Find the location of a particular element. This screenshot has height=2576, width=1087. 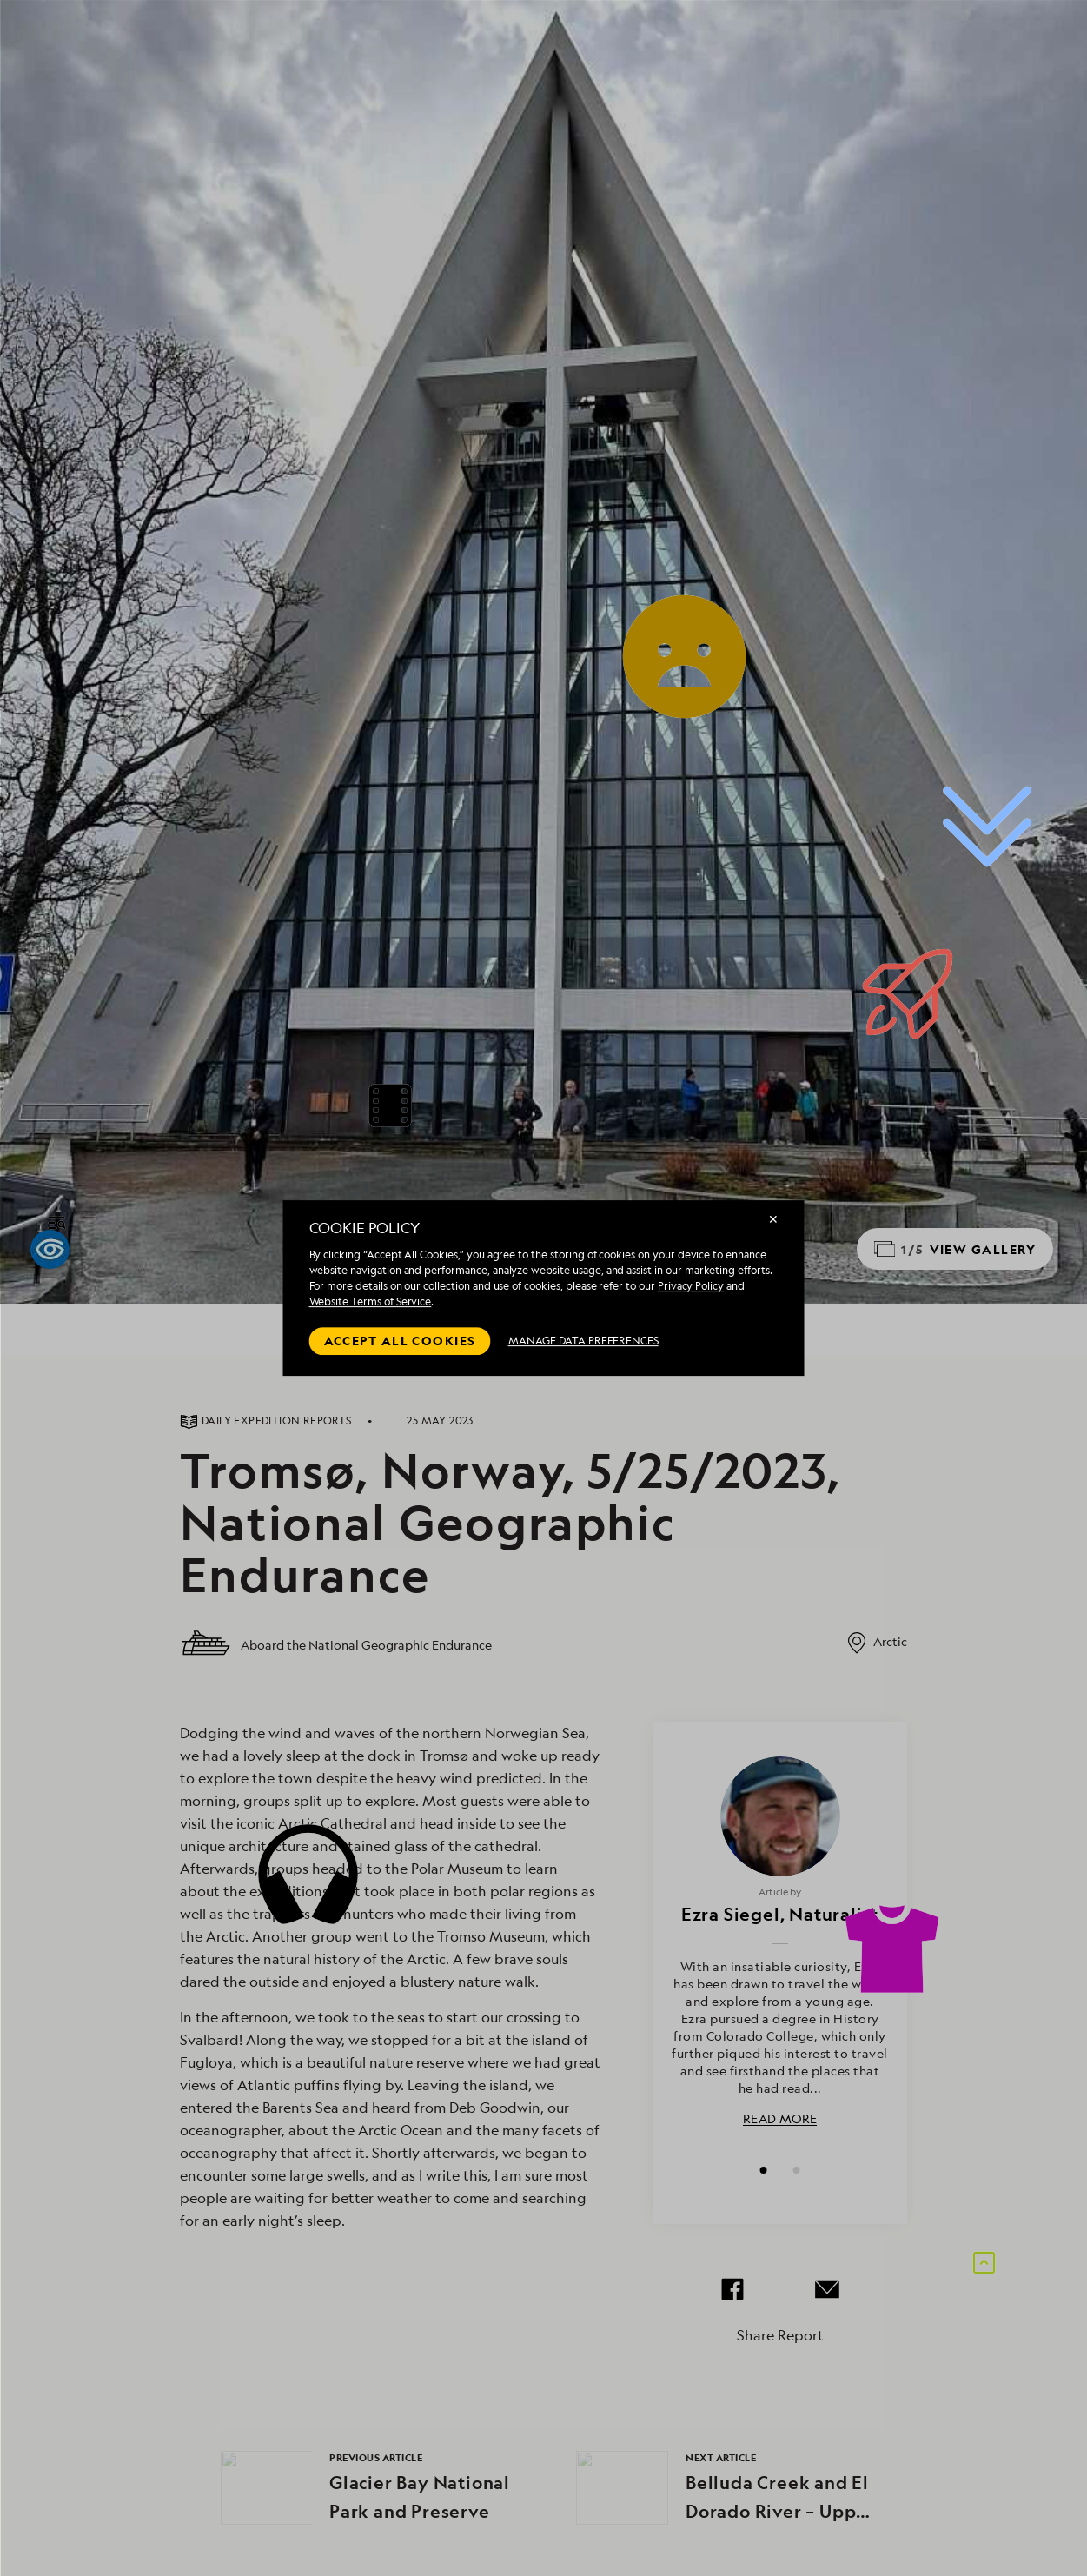

launch or deploy a new project is located at coordinates (909, 992).